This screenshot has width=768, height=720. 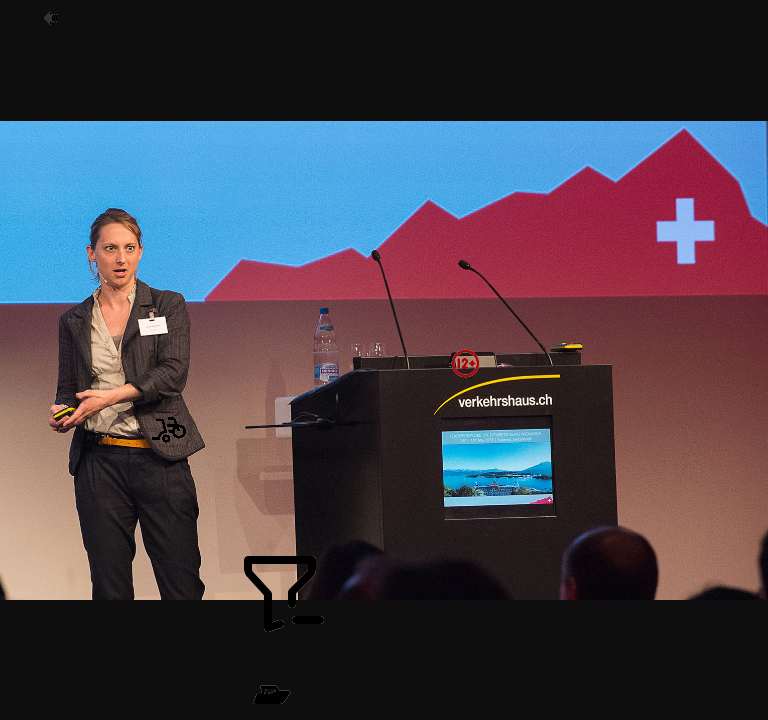 I want to click on remove a filter from current view, so click(x=280, y=592).